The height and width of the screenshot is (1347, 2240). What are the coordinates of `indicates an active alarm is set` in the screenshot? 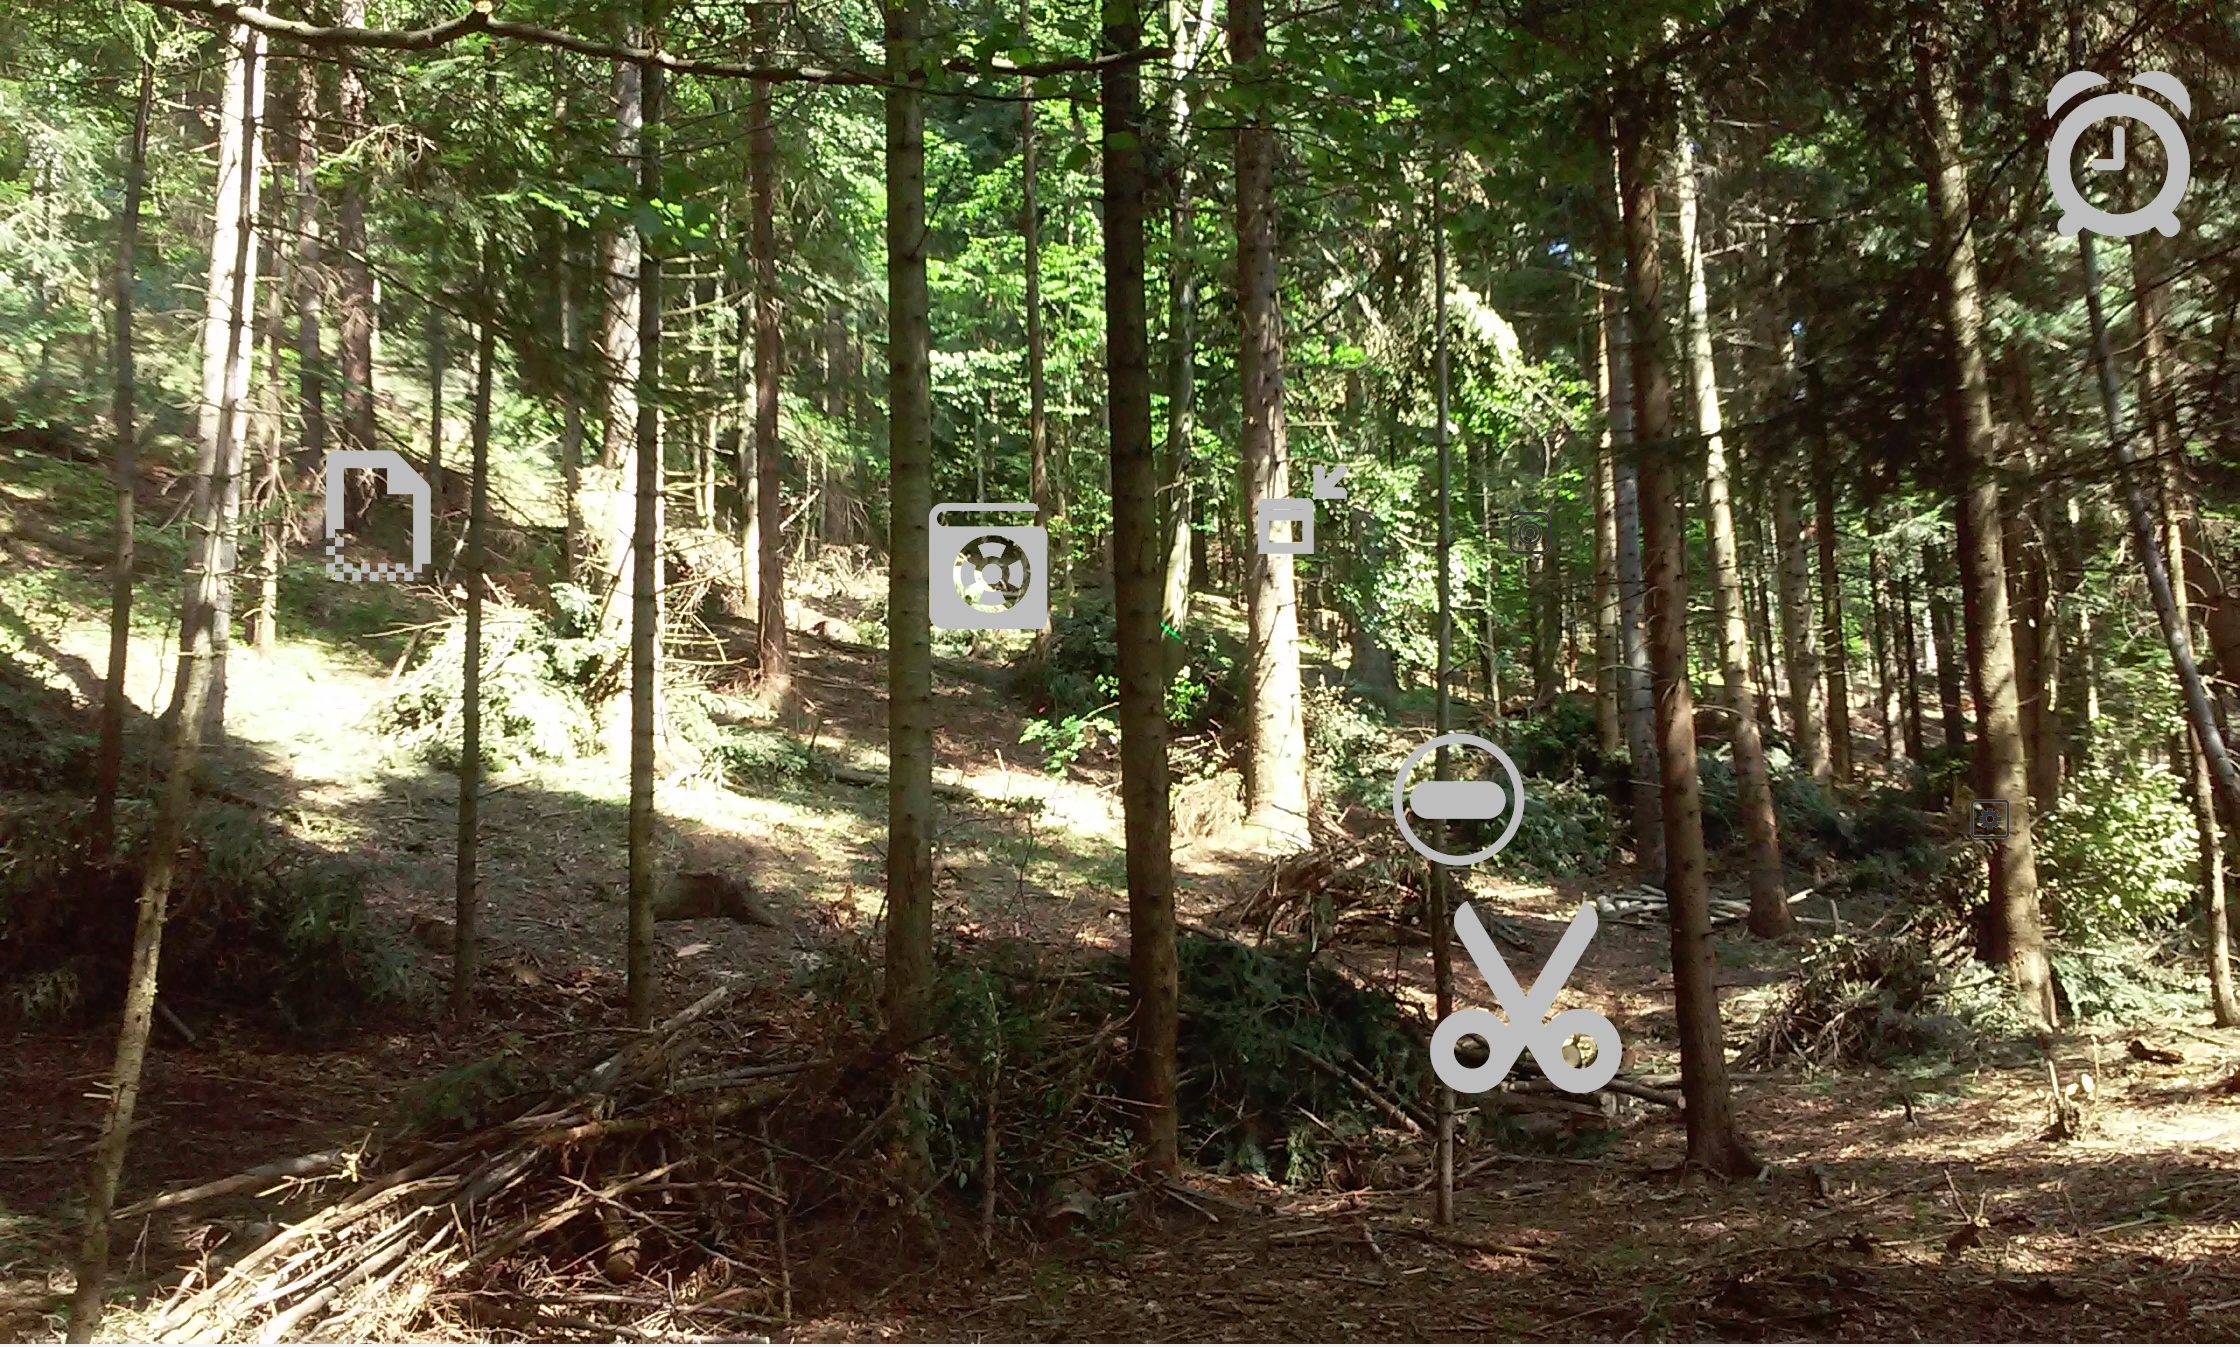 It's located at (2124, 148).